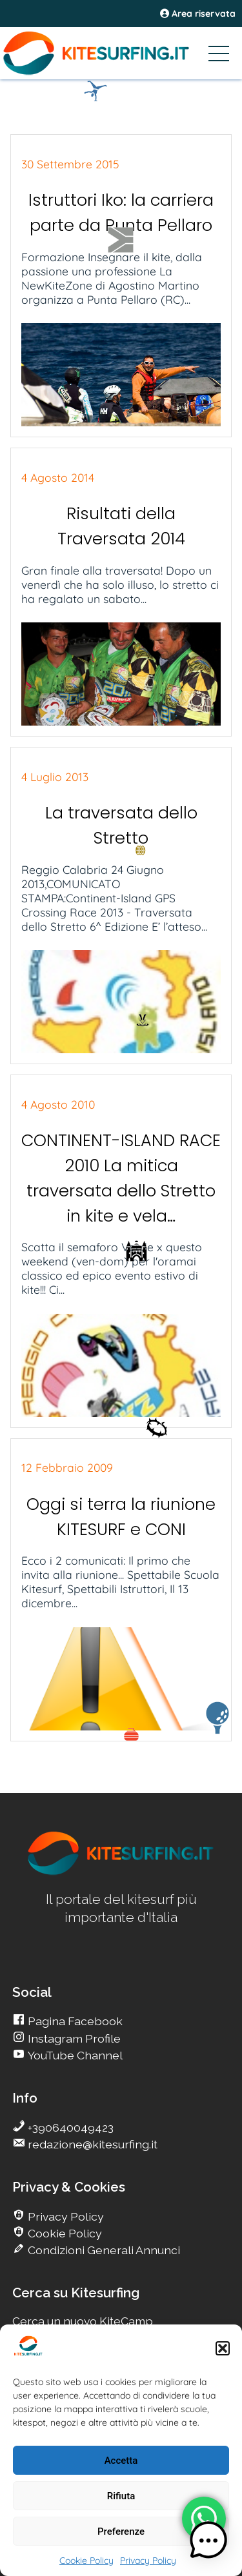  Describe the element at coordinates (121, 240) in the screenshot. I see `select south africa as country or region` at that location.